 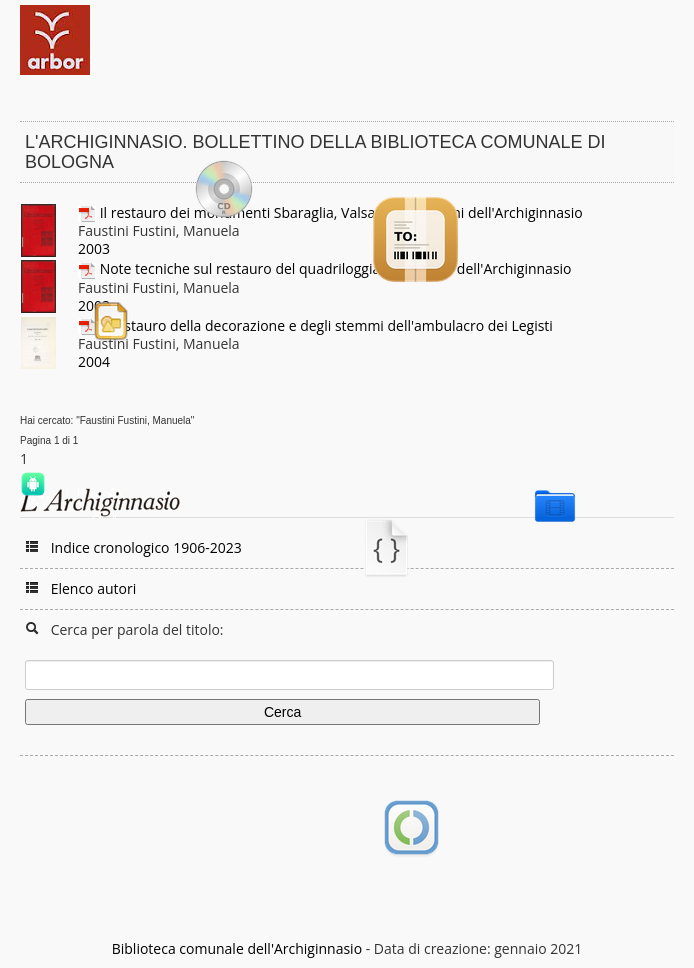 I want to click on open file roller archive manager, so click(x=415, y=239).